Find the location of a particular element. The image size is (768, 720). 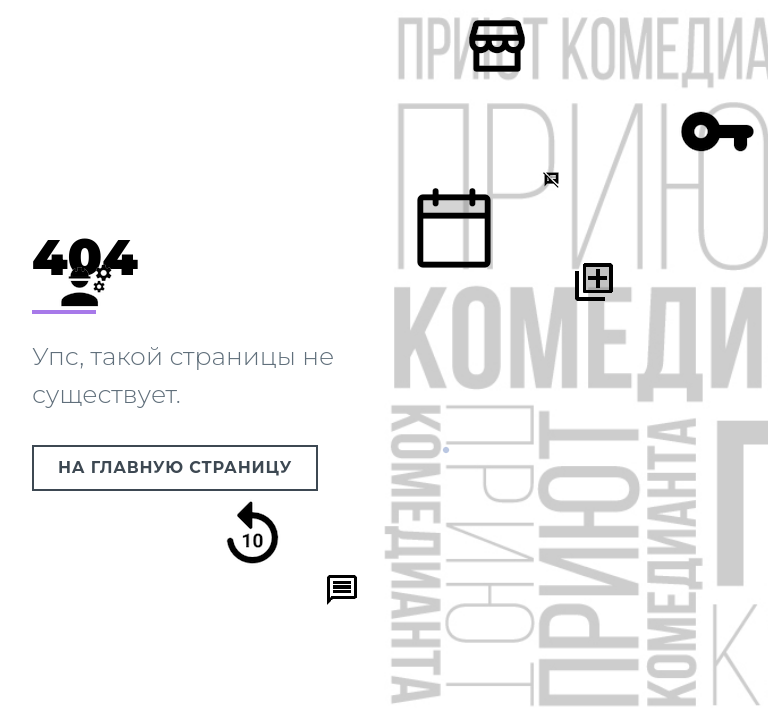

open messages or chat is located at coordinates (342, 590).